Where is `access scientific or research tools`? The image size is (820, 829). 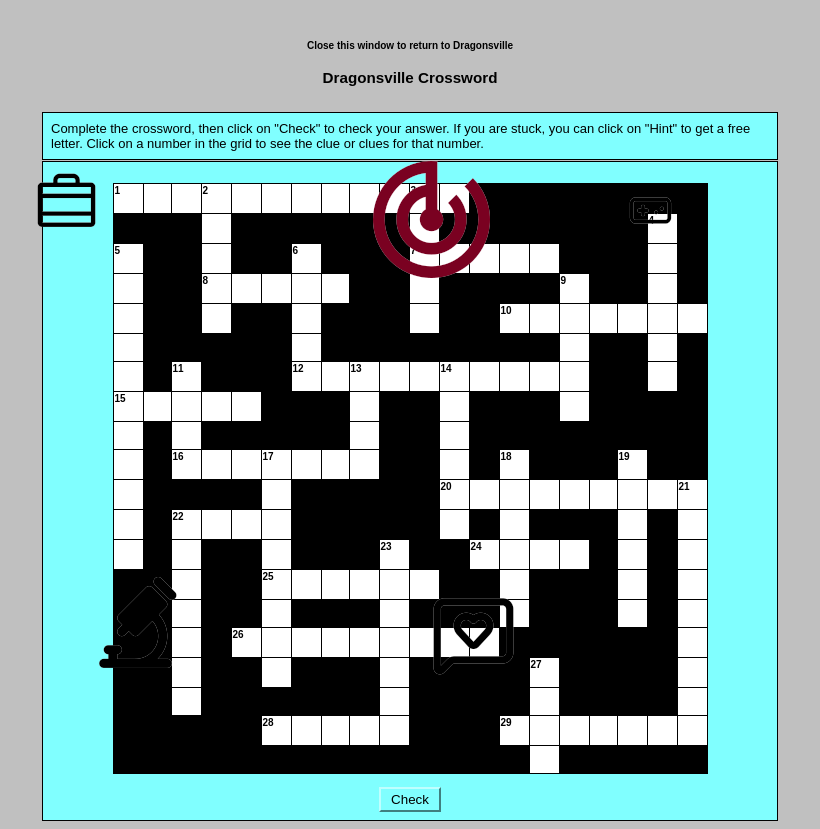 access scientific or research tools is located at coordinates (135, 622).